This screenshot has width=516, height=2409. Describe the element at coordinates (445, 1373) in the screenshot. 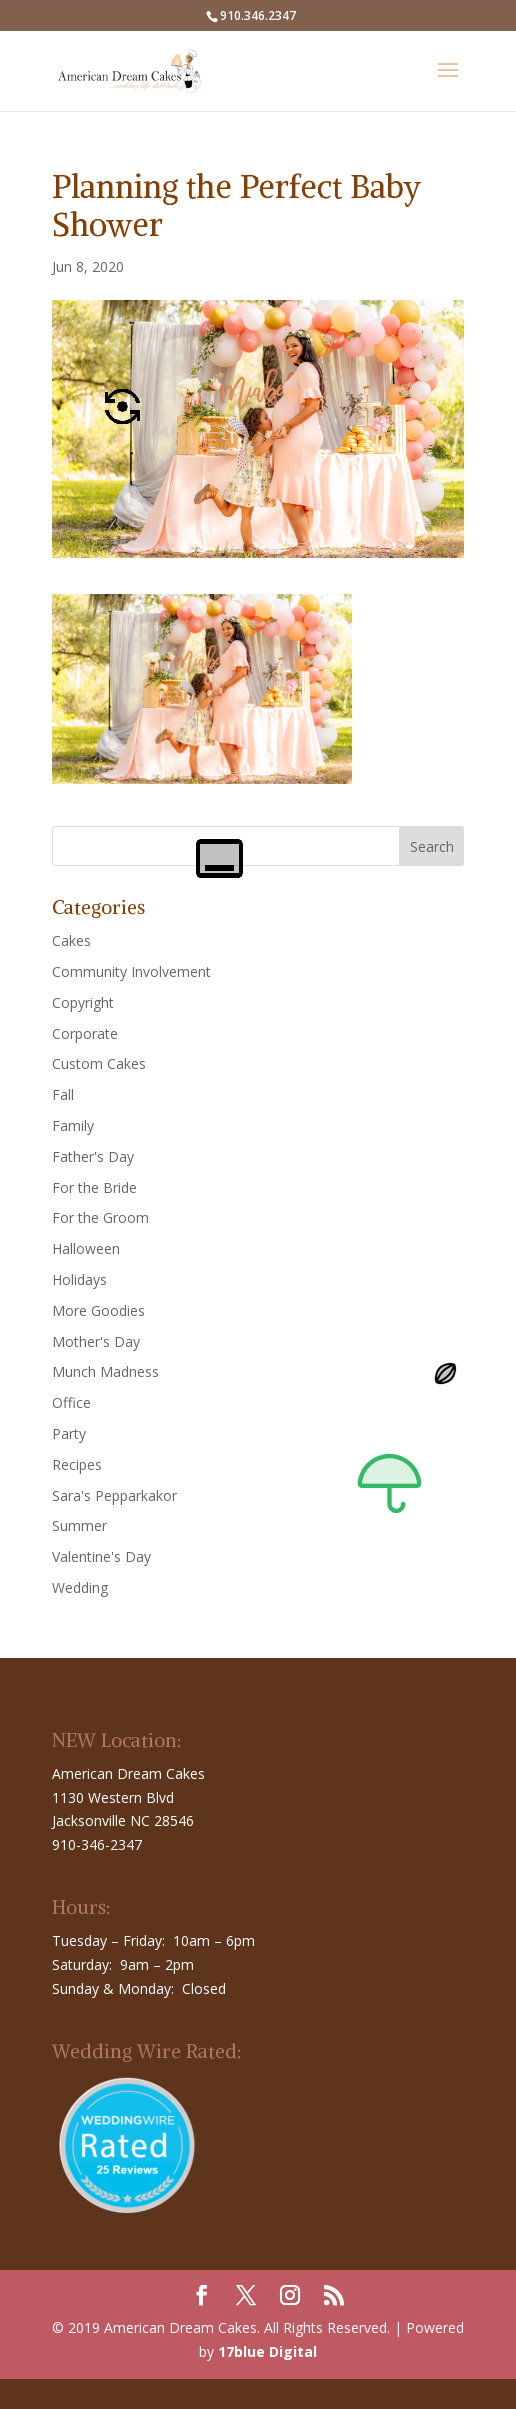

I see `access rugby sports content or scores` at that location.